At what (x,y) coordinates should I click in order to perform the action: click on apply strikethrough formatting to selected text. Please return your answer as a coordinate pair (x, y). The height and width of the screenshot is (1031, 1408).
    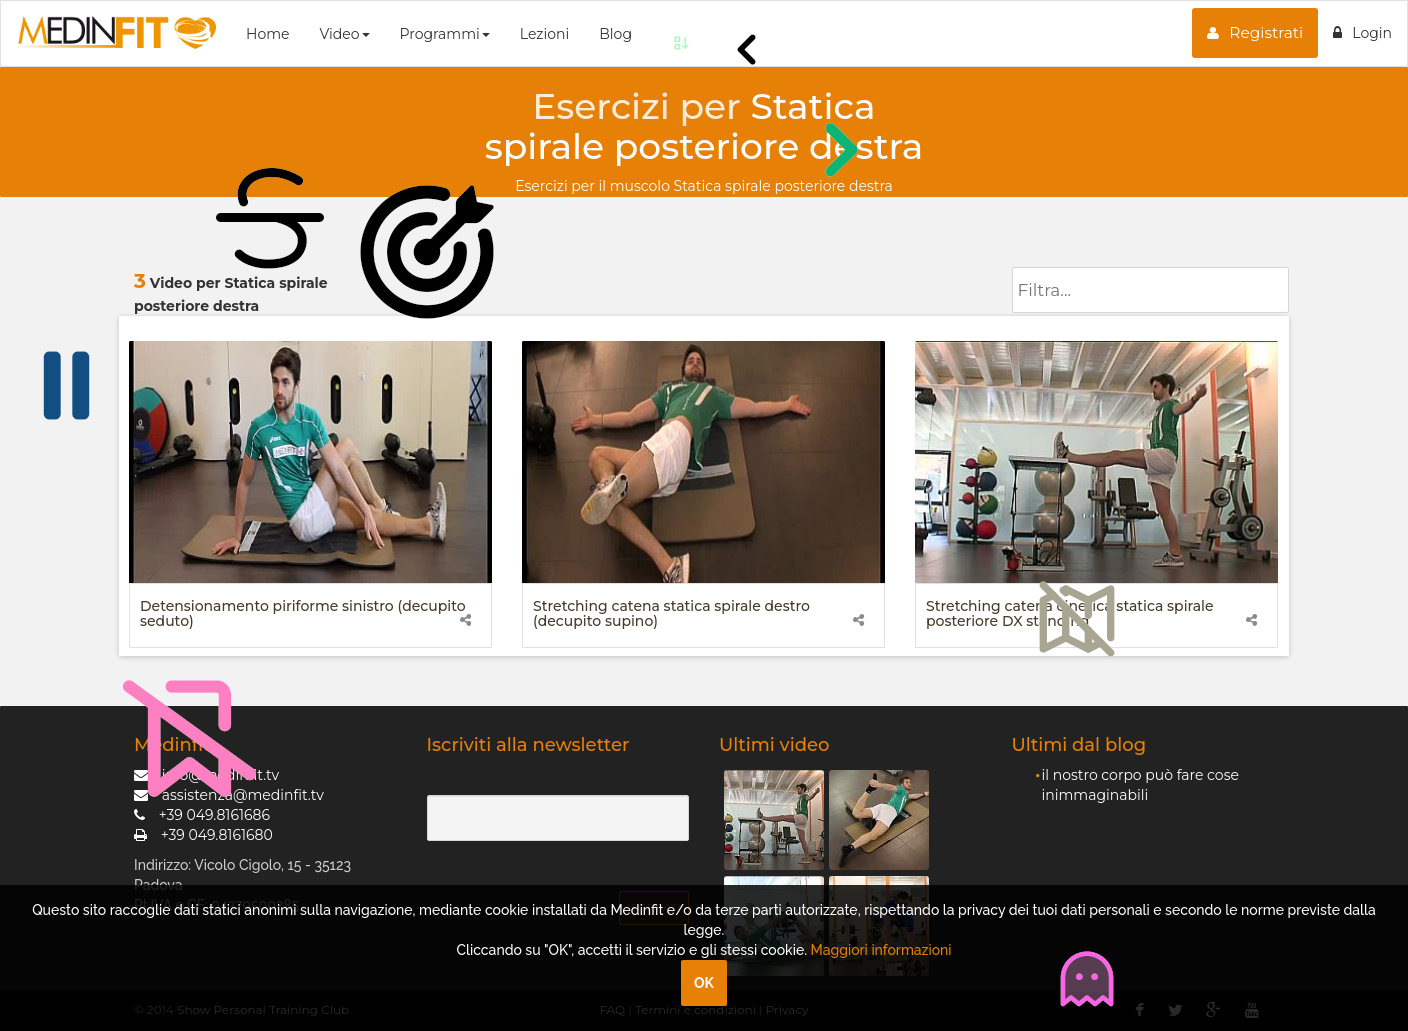
    Looking at the image, I should click on (270, 219).